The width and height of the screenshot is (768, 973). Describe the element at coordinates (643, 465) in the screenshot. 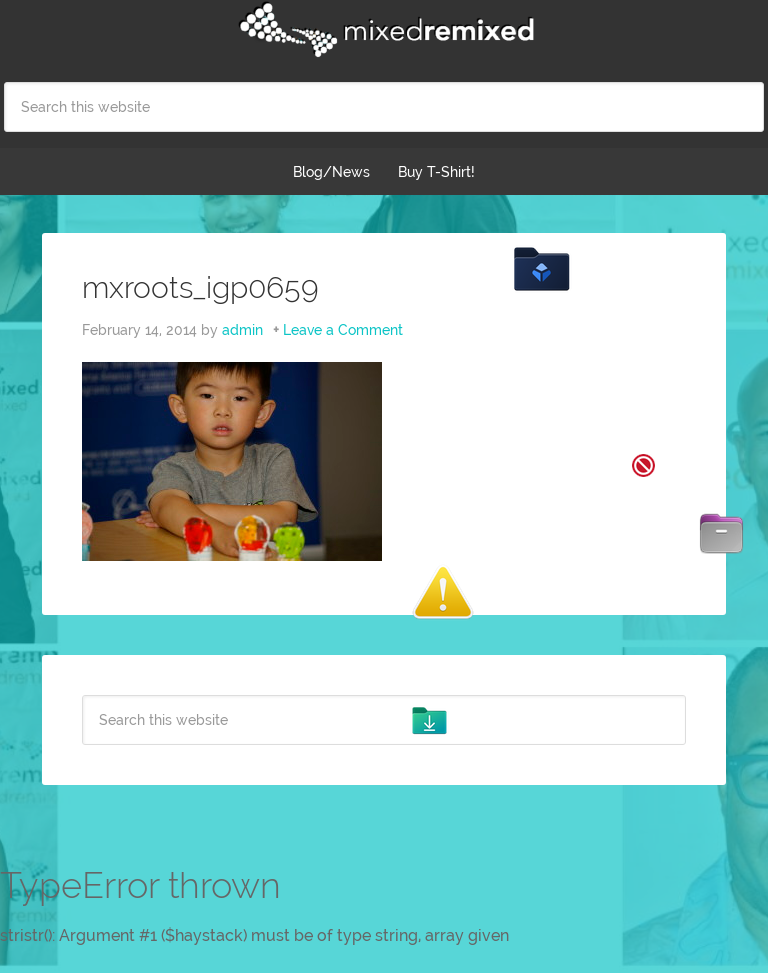

I see `delete selected email message` at that location.